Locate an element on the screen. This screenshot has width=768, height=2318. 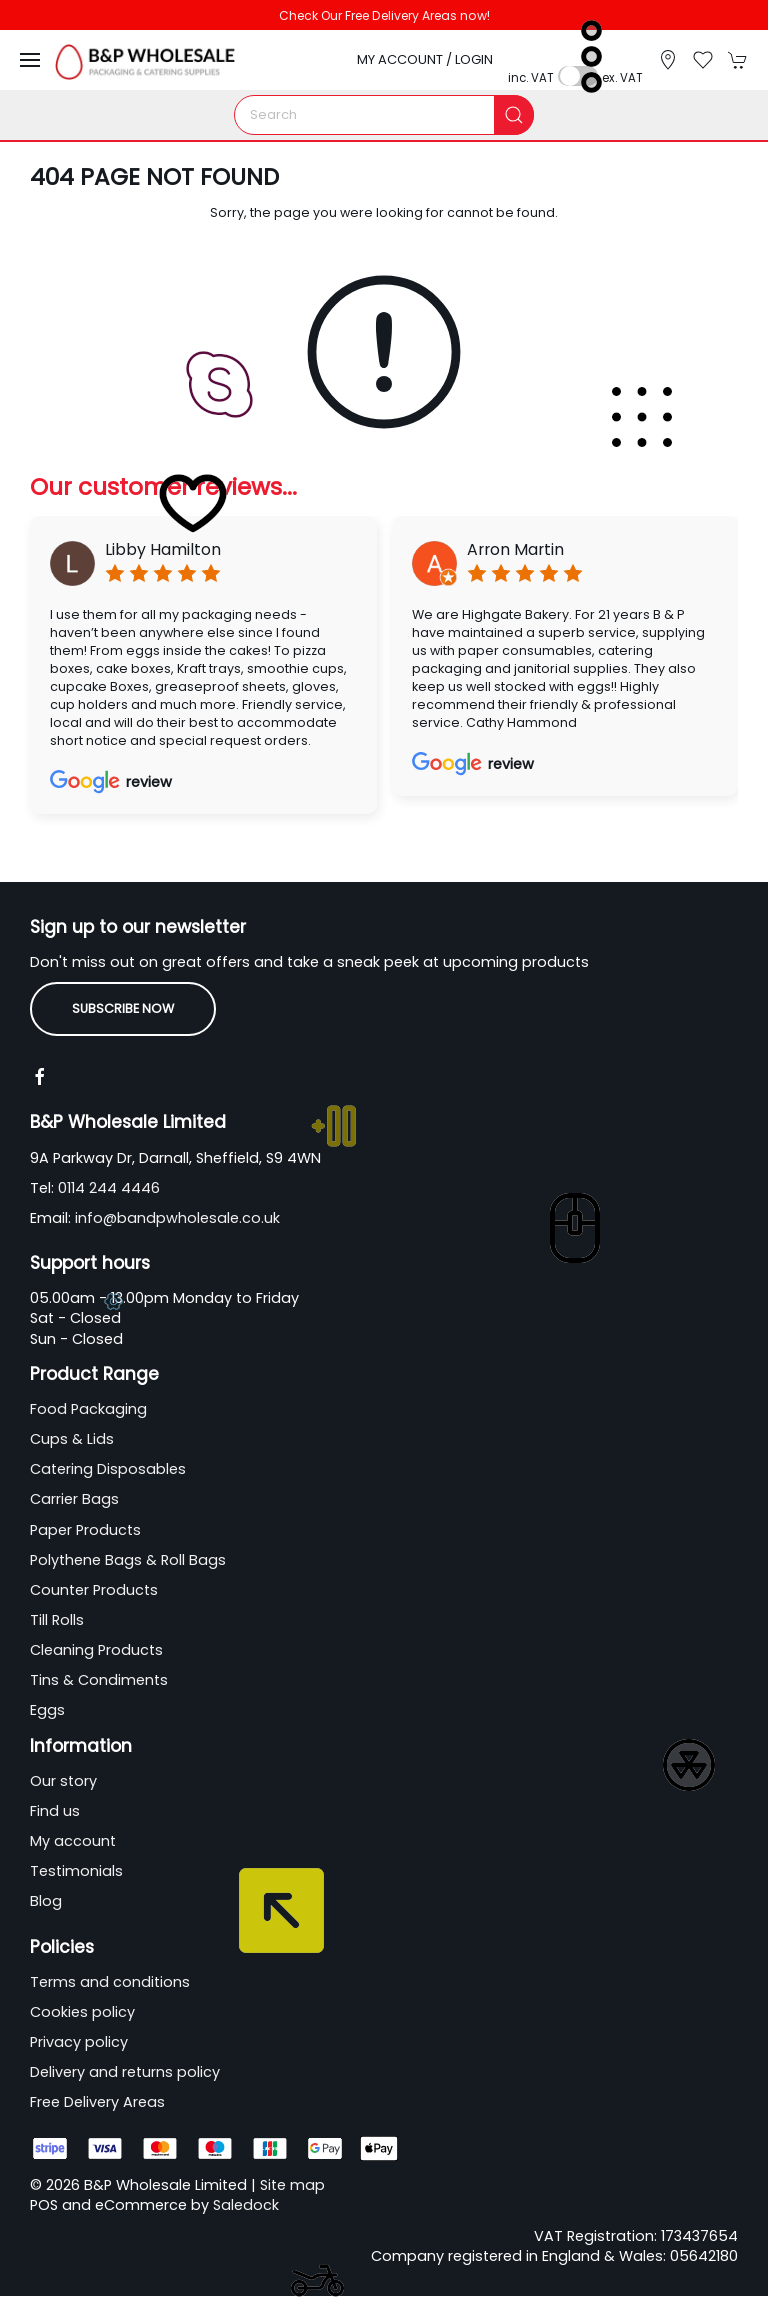
open more options menu is located at coordinates (591, 56).